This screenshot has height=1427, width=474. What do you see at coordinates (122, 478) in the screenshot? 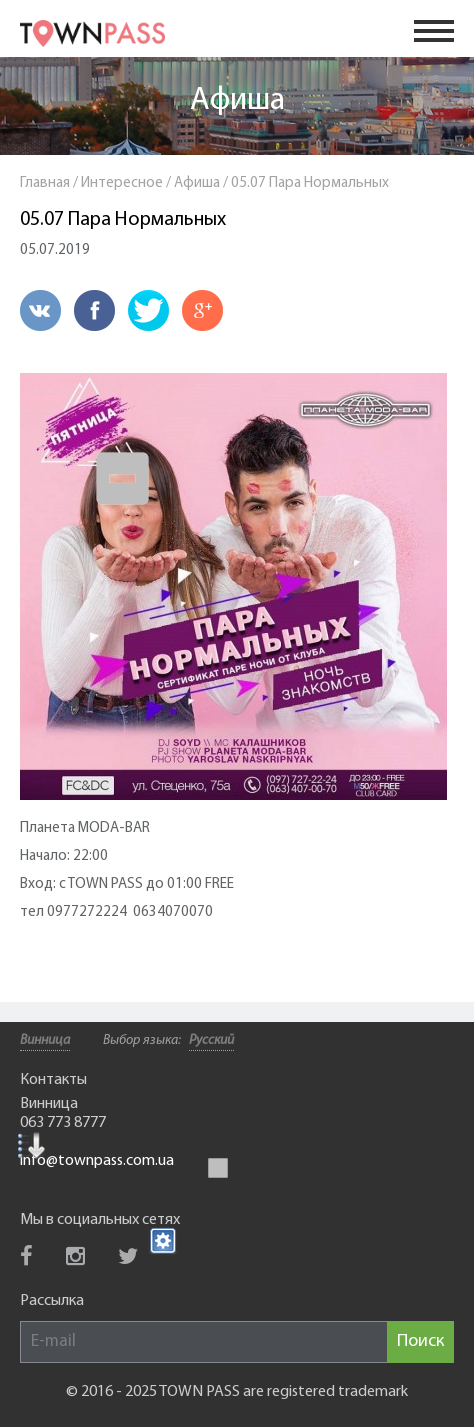
I see `zoom out to see more content` at bounding box center [122, 478].